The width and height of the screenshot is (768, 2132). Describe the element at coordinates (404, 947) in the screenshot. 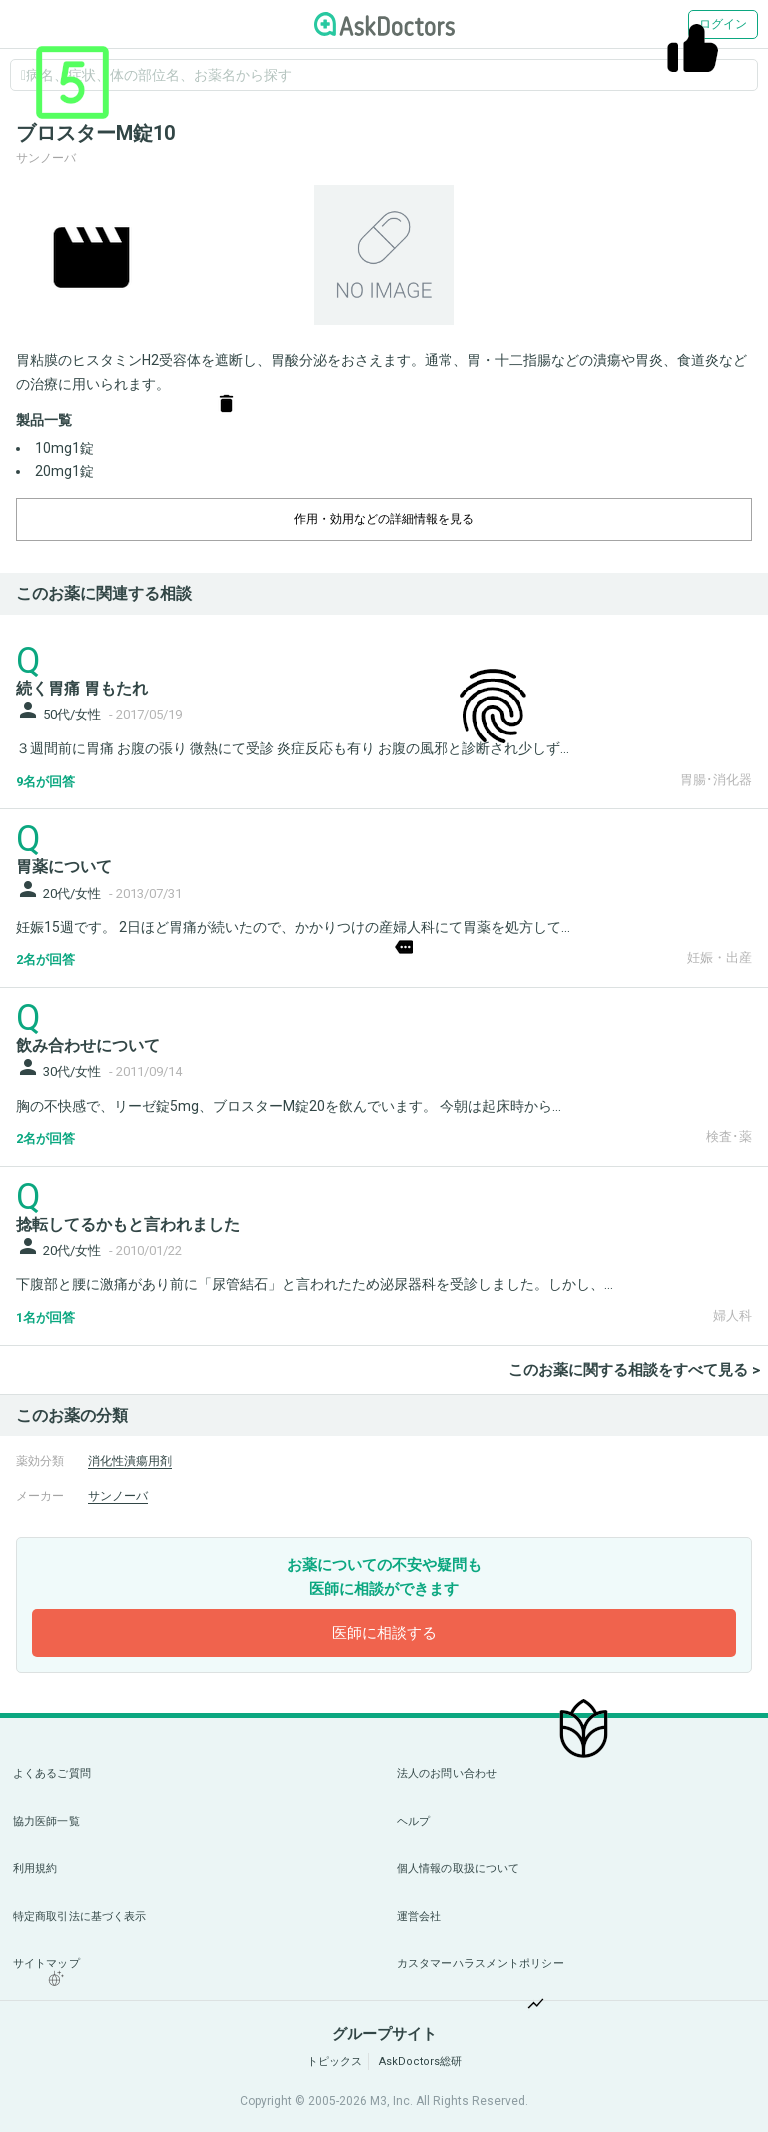

I see `view more notifications` at that location.